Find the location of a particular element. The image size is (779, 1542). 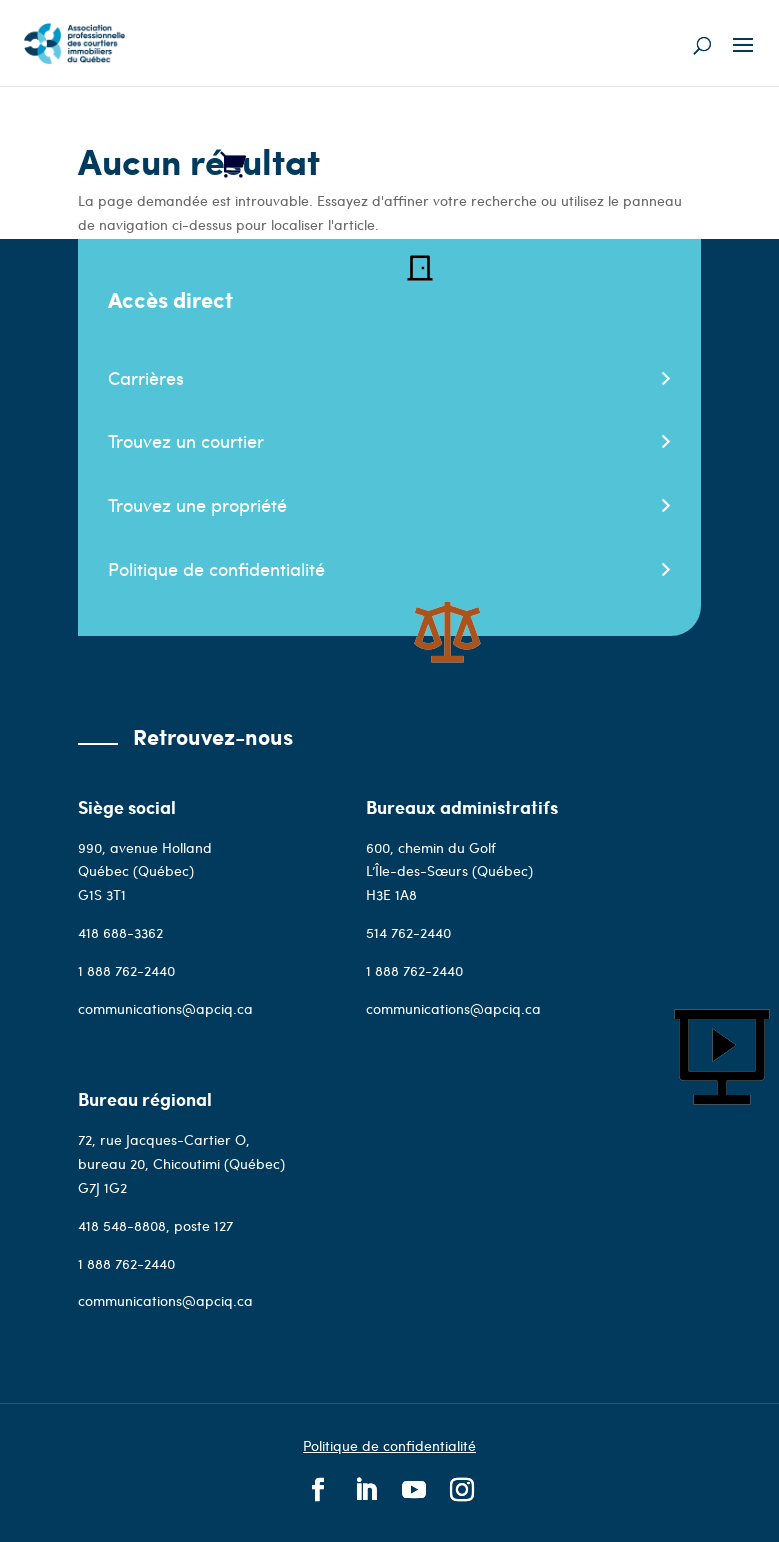

access legal or terms of service information is located at coordinates (447, 633).